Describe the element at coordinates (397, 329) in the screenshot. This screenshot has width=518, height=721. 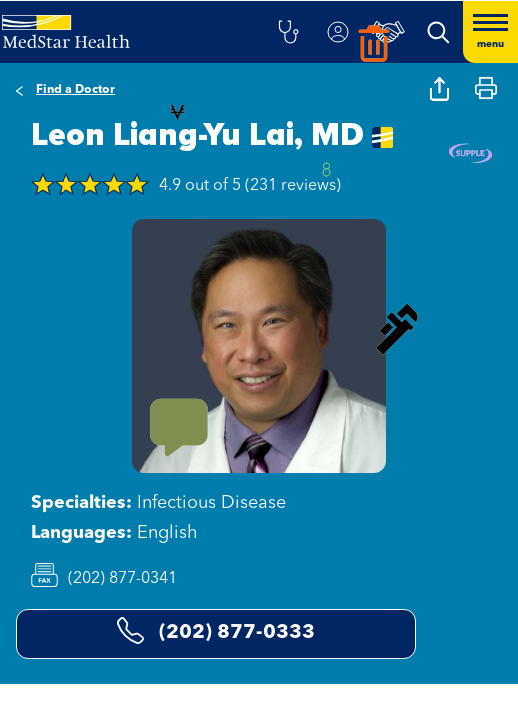
I see `access plumbing services or repairs` at that location.